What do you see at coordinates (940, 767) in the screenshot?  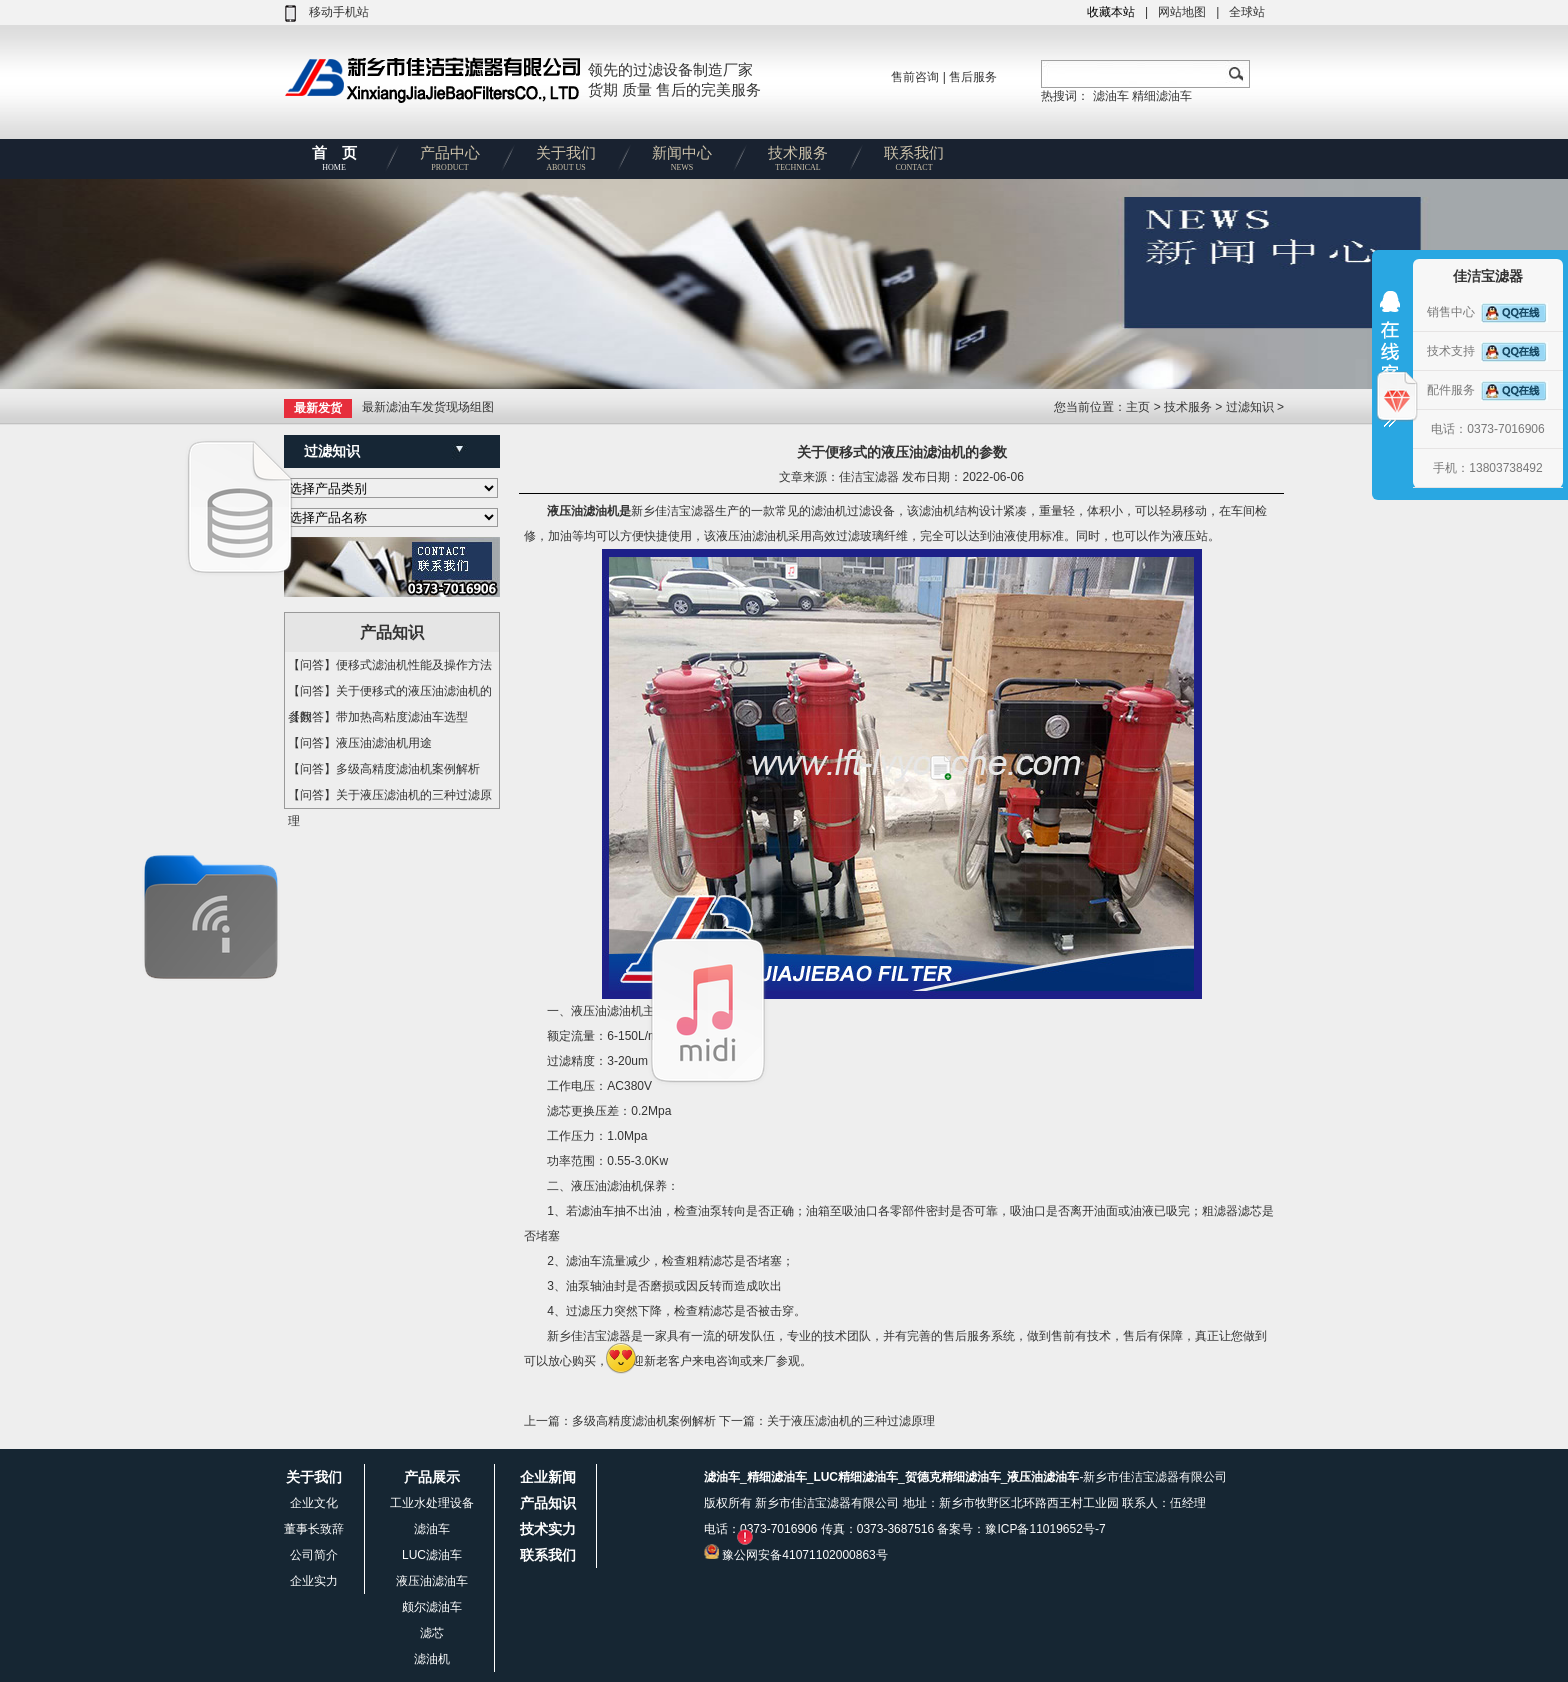 I see `create a new document` at bounding box center [940, 767].